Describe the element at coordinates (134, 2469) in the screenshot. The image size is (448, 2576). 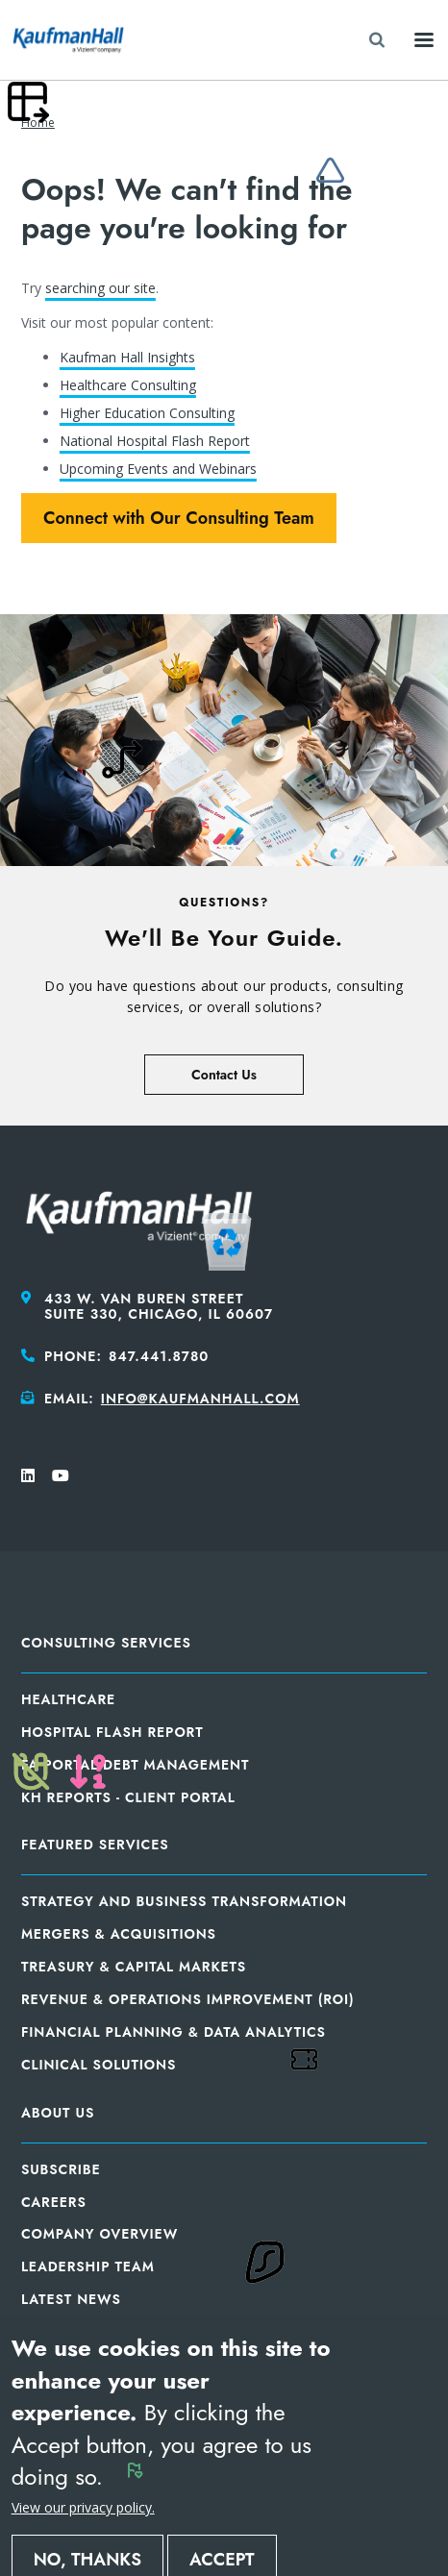
I see `flag a favorite or loved item` at that location.